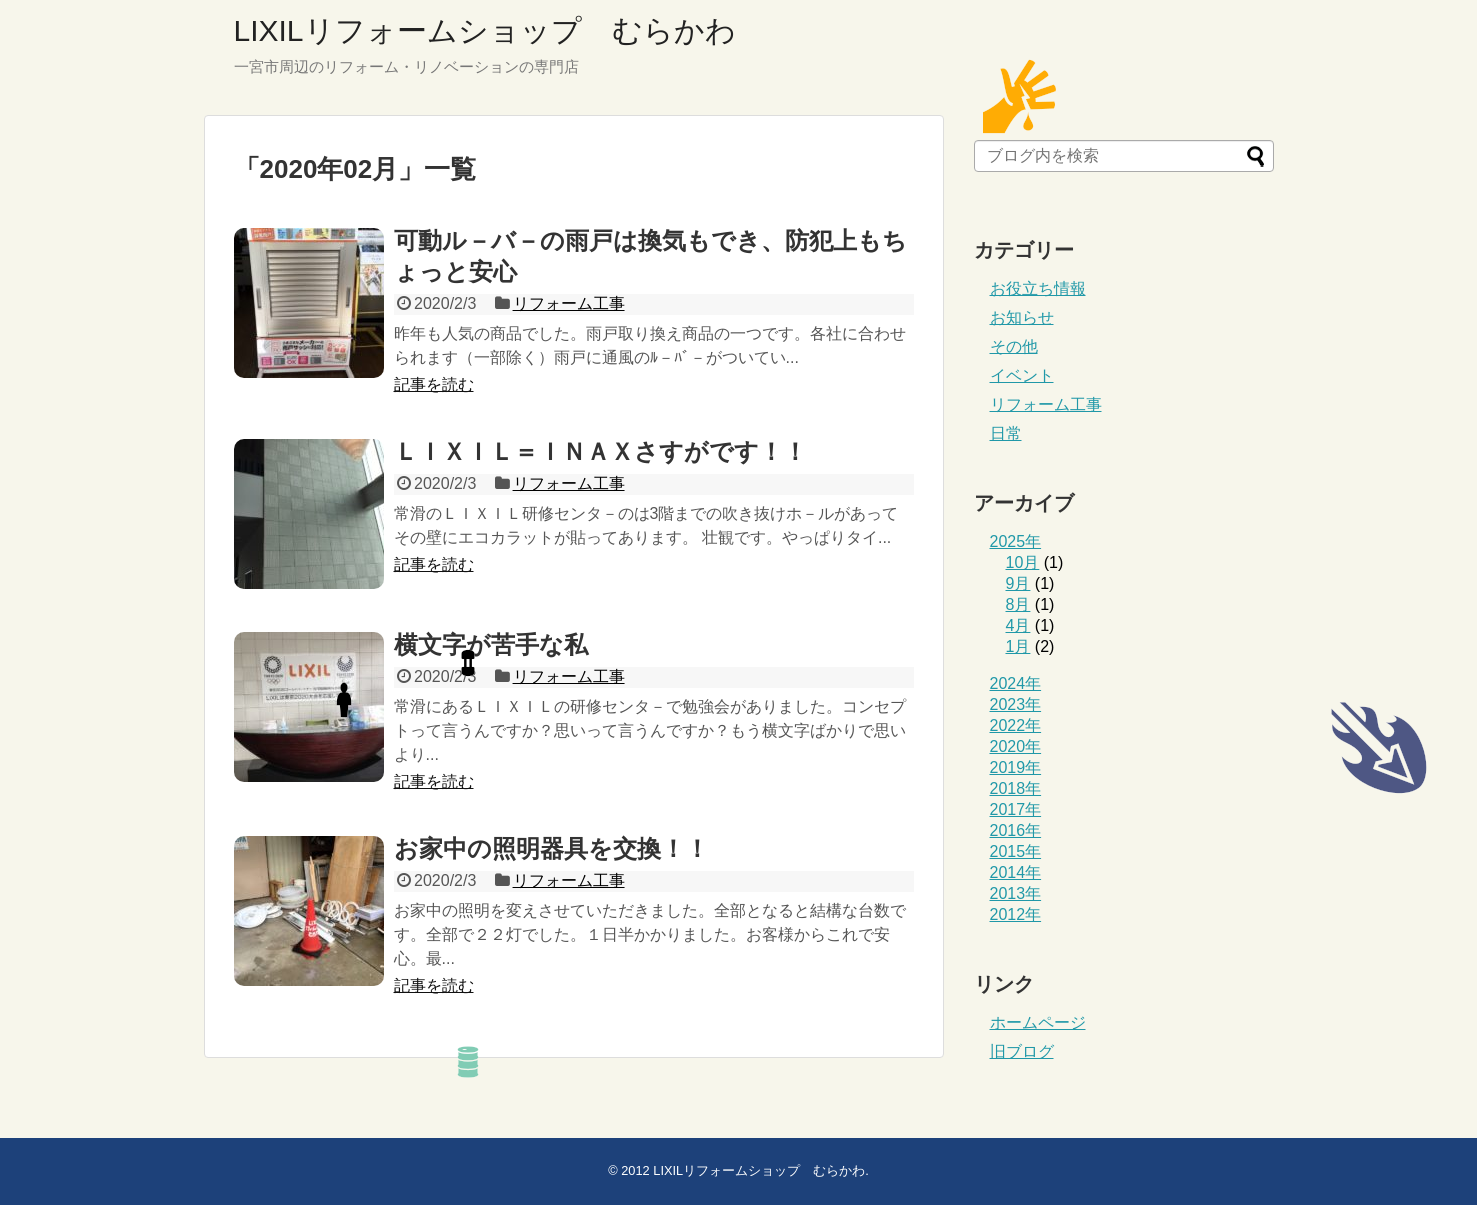 The width and height of the screenshot is (1477, 1205). Describe the element at coordinates (468, 1062) in the screenshot. I see `indicates oil or fuel resources in a game inventory` at that location.